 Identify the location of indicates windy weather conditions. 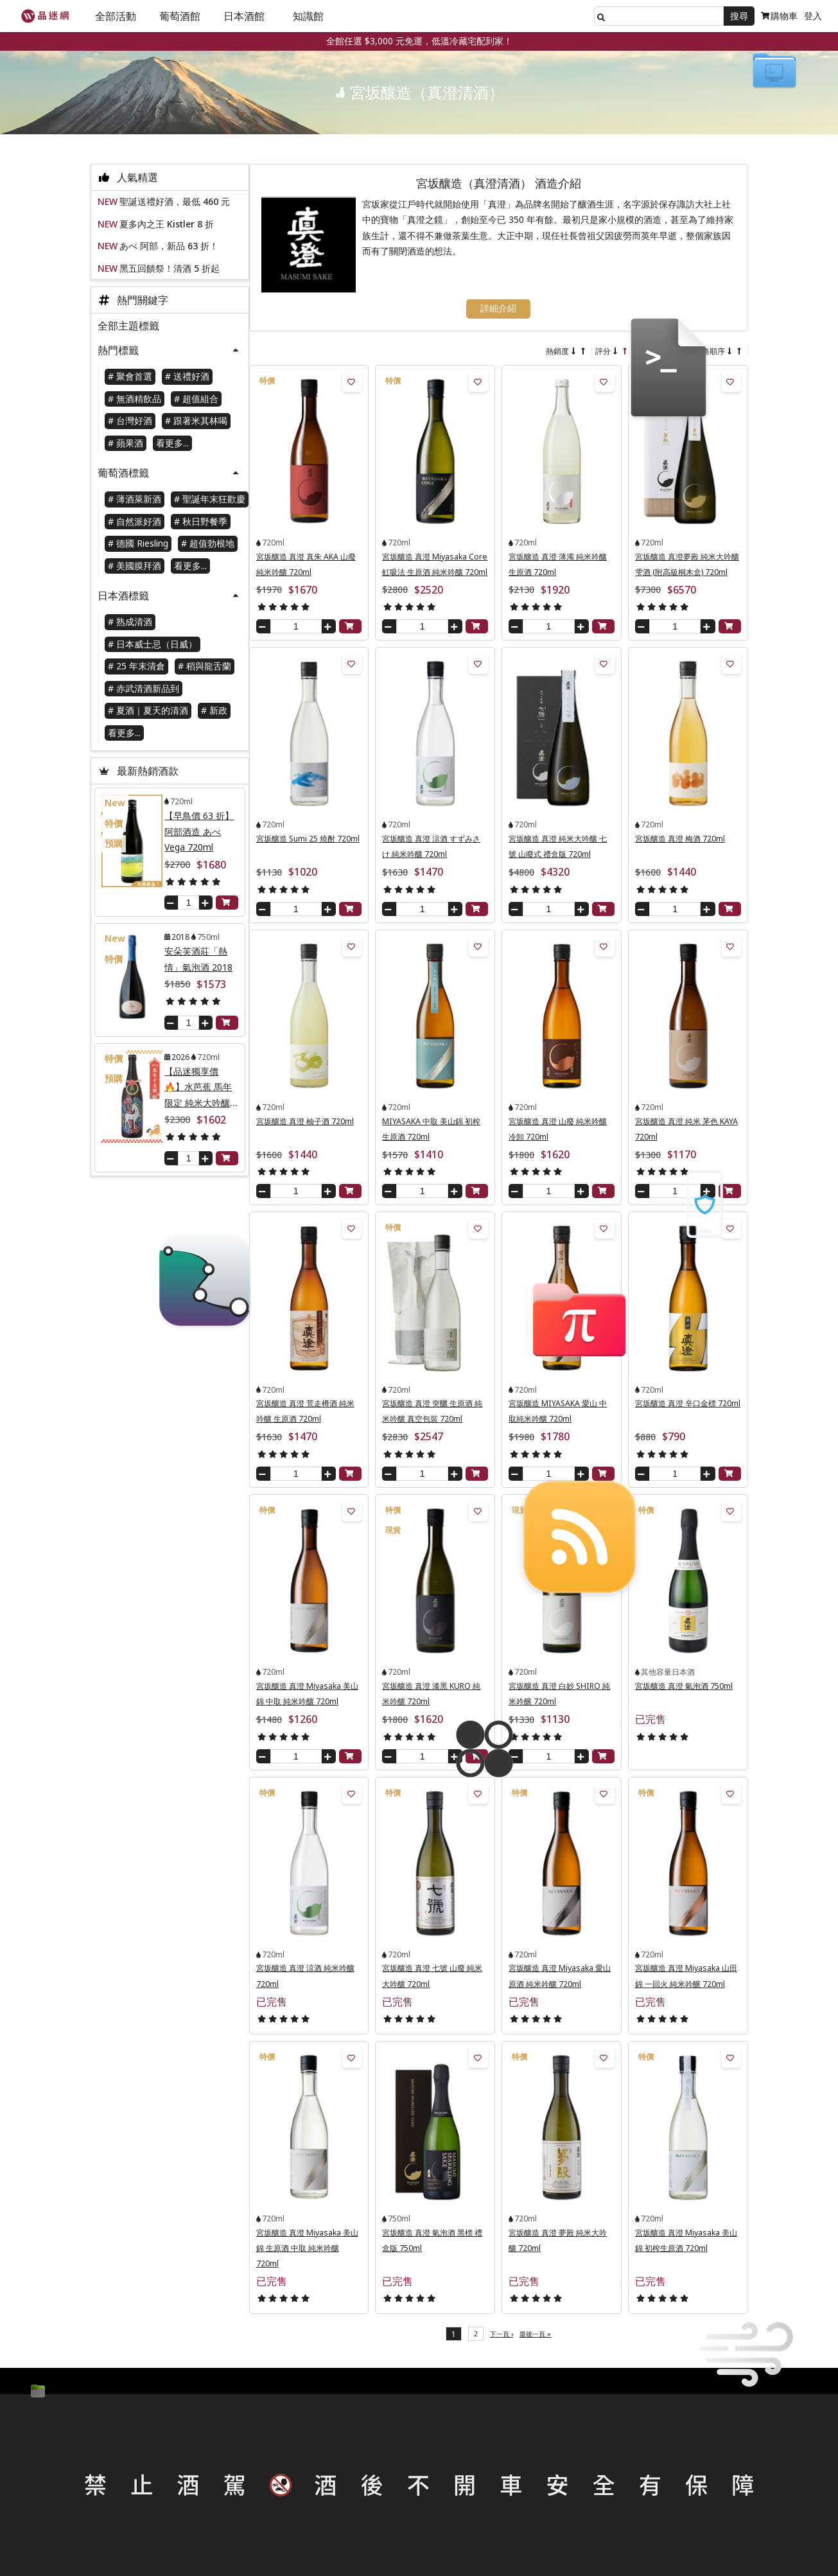
(746, 2354).